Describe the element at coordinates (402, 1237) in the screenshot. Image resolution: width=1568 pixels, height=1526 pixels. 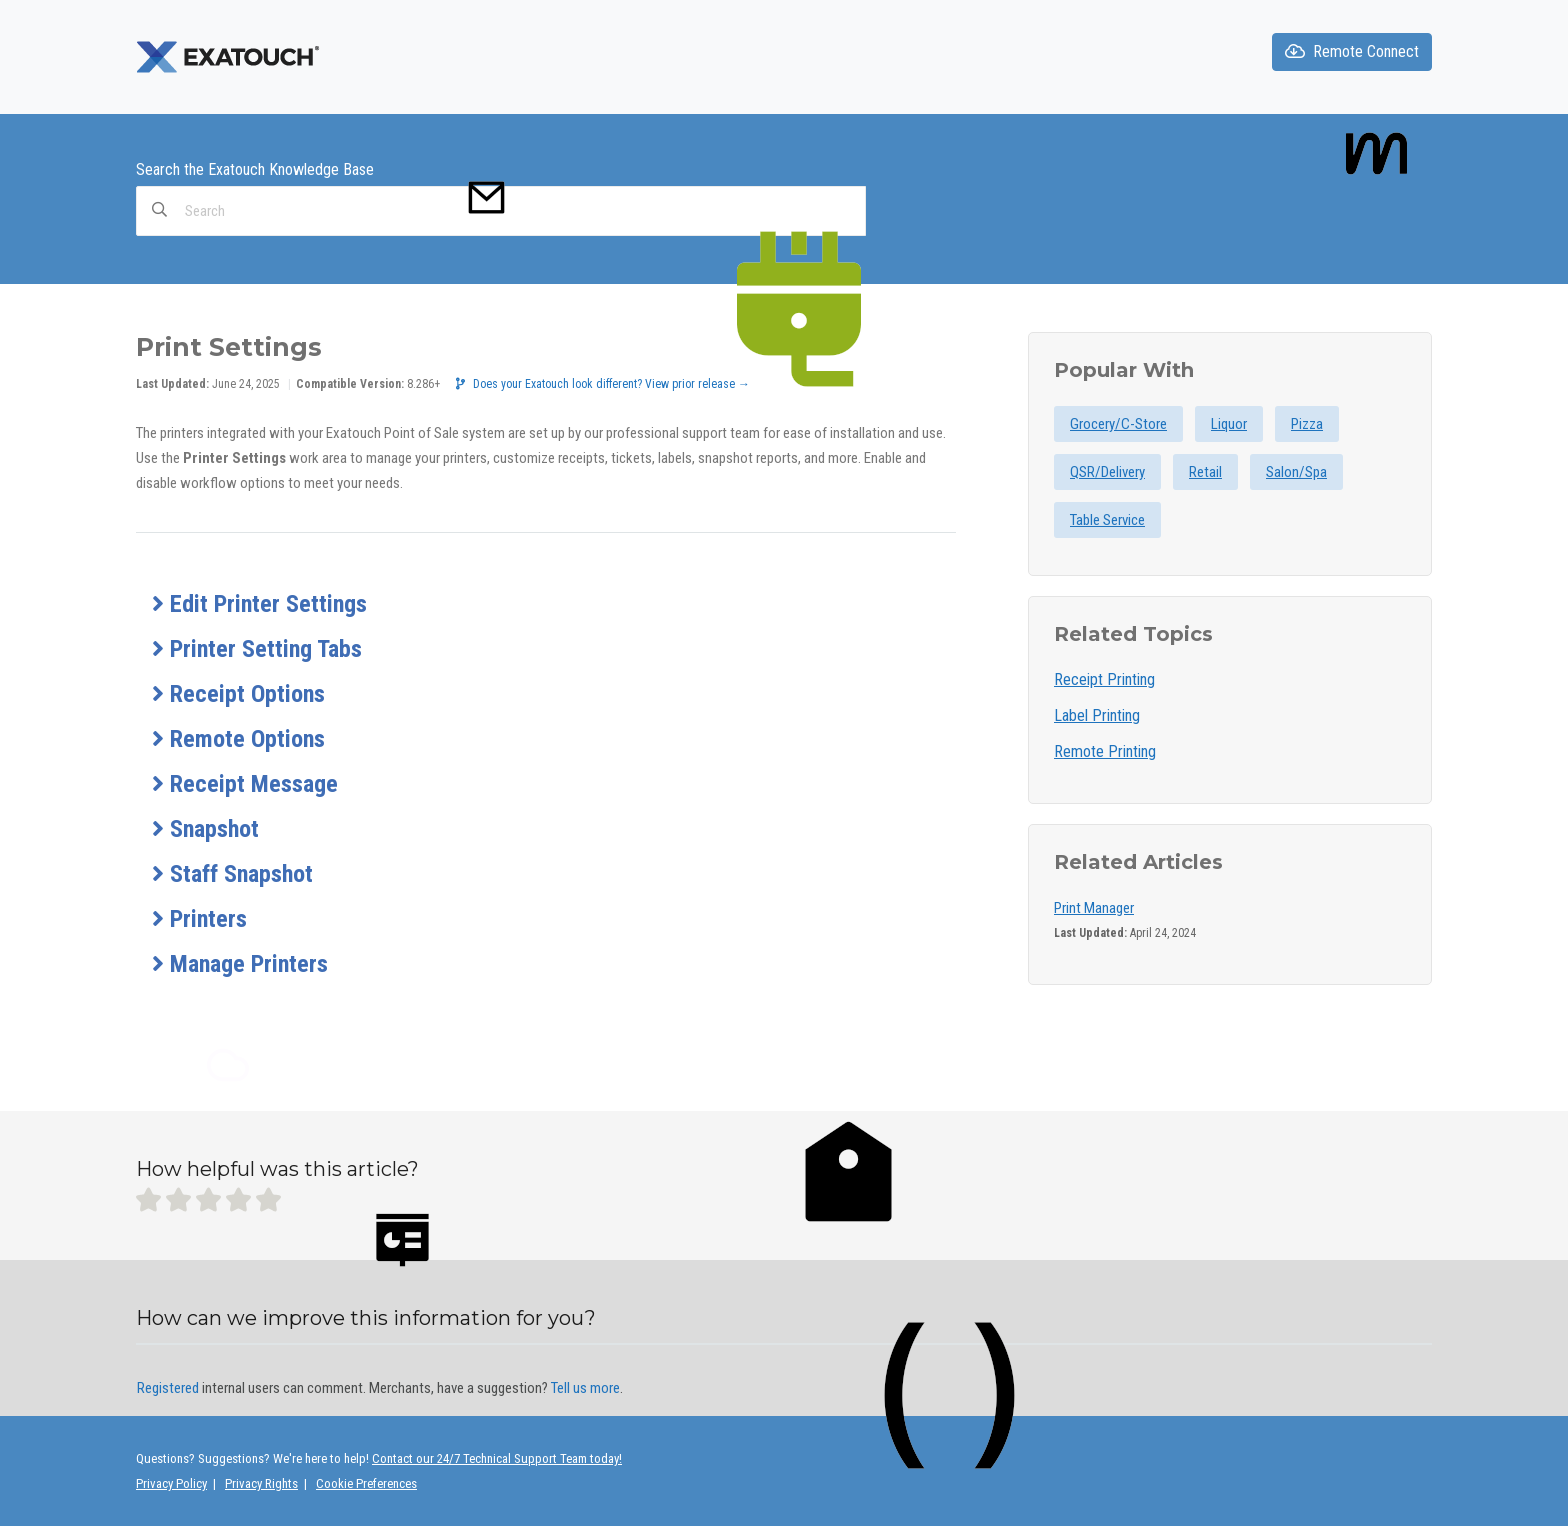
I see `start a presentation slideshow` at that location.